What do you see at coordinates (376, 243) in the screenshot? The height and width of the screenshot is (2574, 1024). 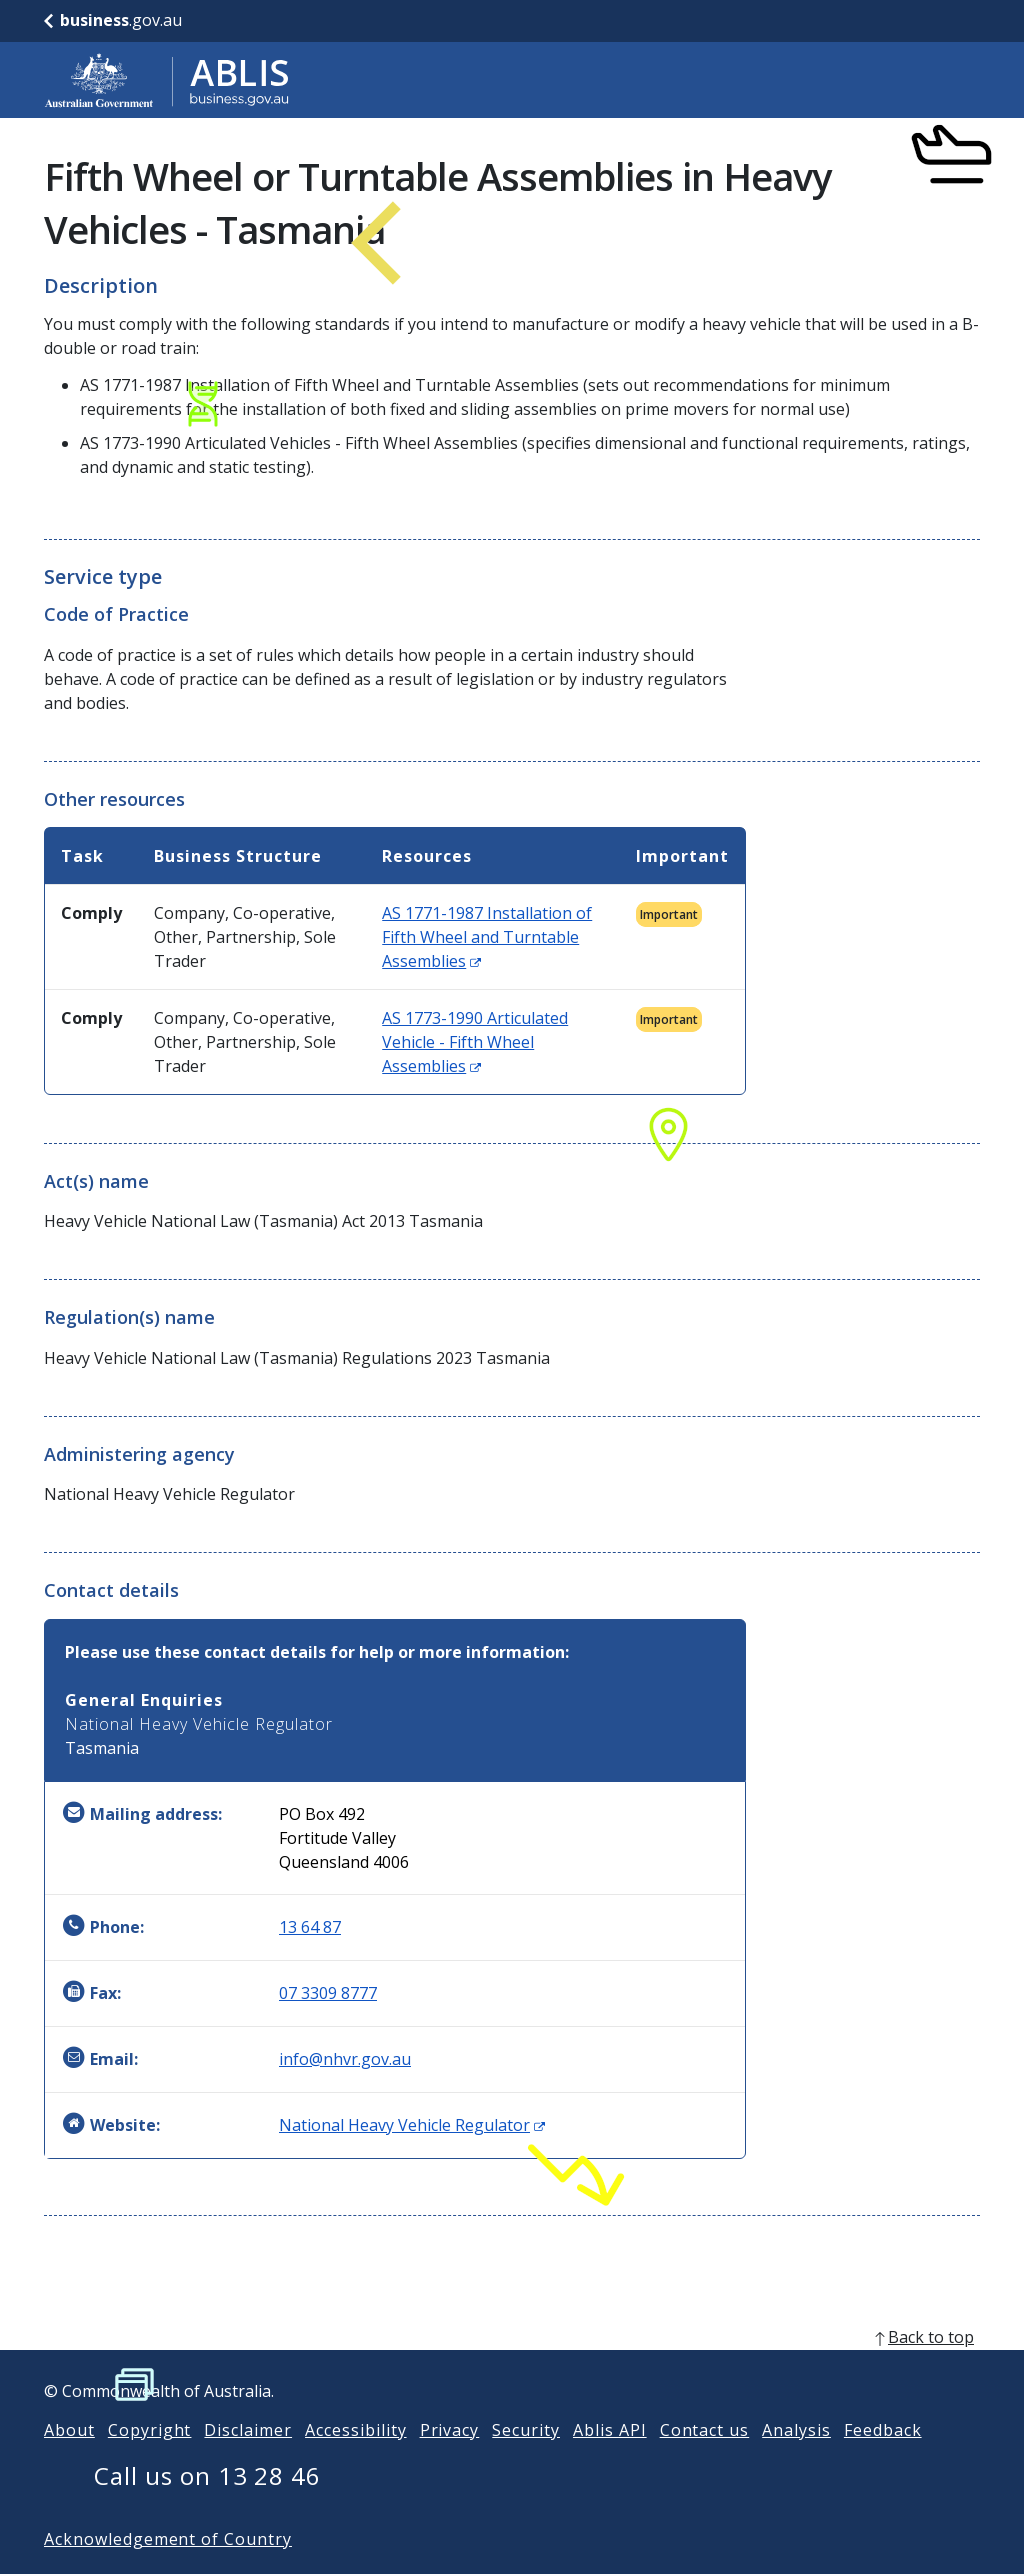 I see `go back to the previous screen` at bounding box center [376, 243].